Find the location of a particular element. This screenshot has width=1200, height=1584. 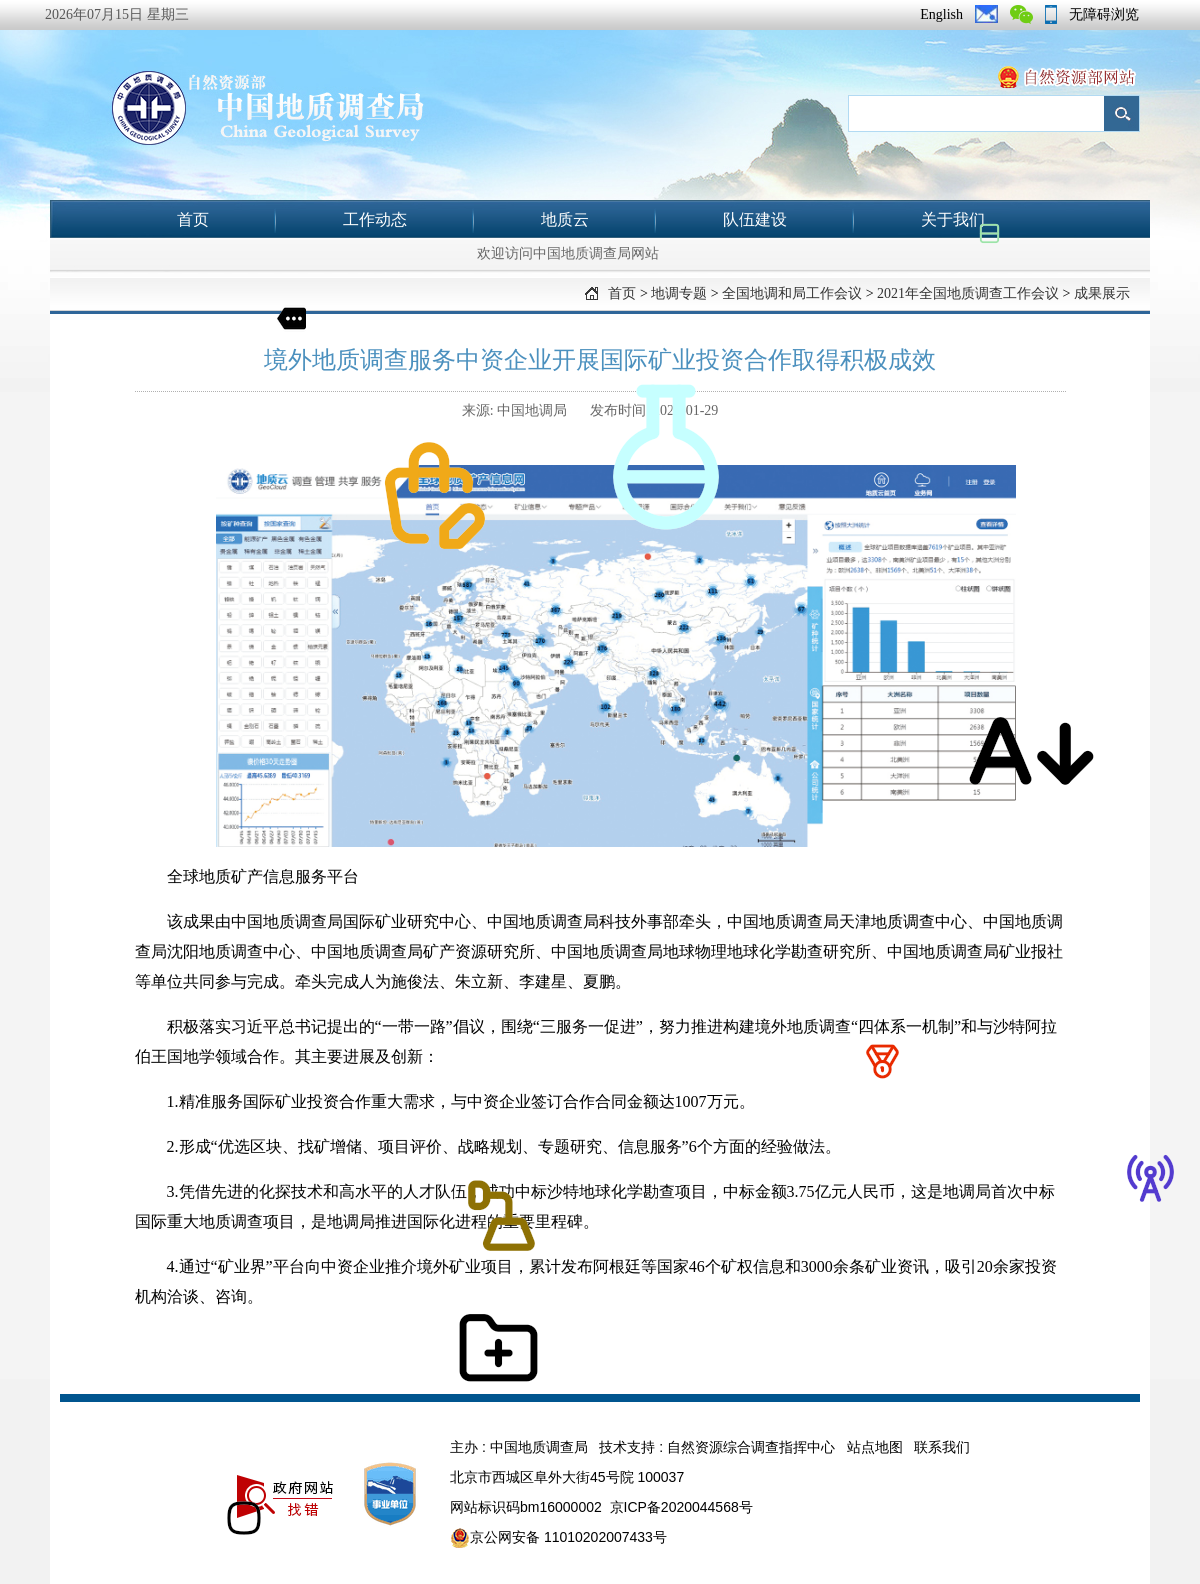

broadcast or transmission status is located at coordinates (1150, 1178).